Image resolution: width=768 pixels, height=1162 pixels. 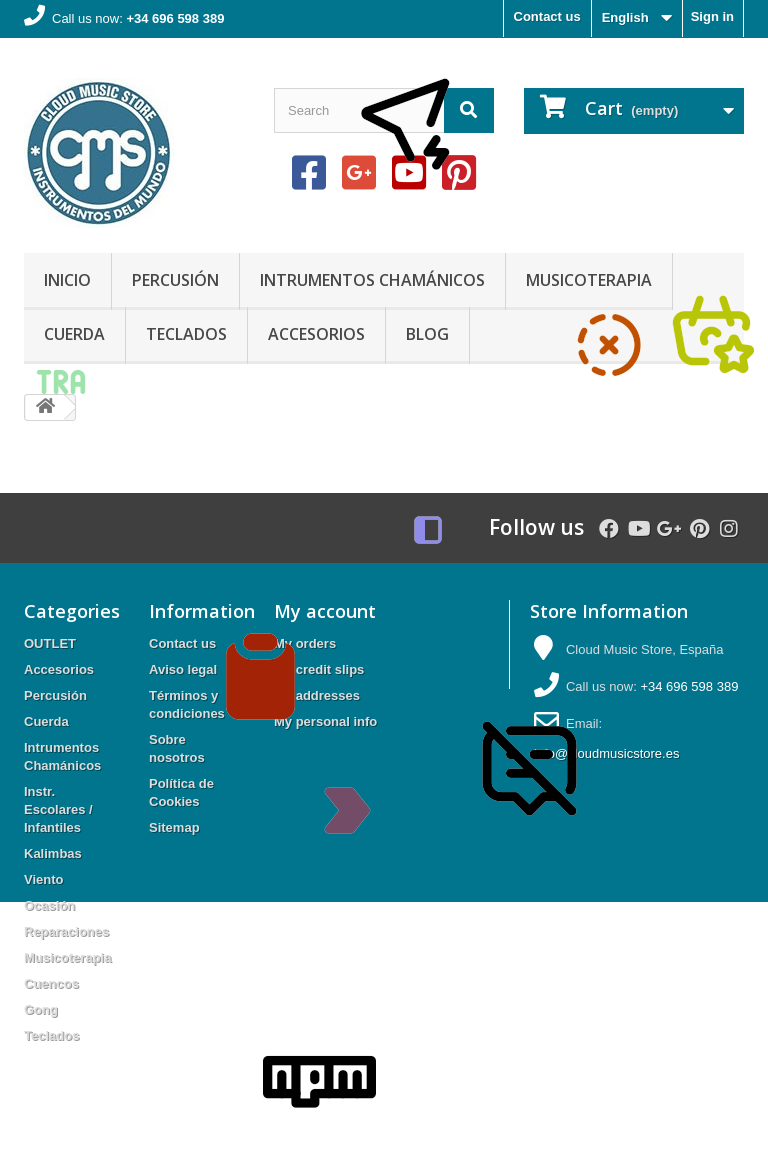 I want to click on copy content to clipboard, so click(x=260, y=676).